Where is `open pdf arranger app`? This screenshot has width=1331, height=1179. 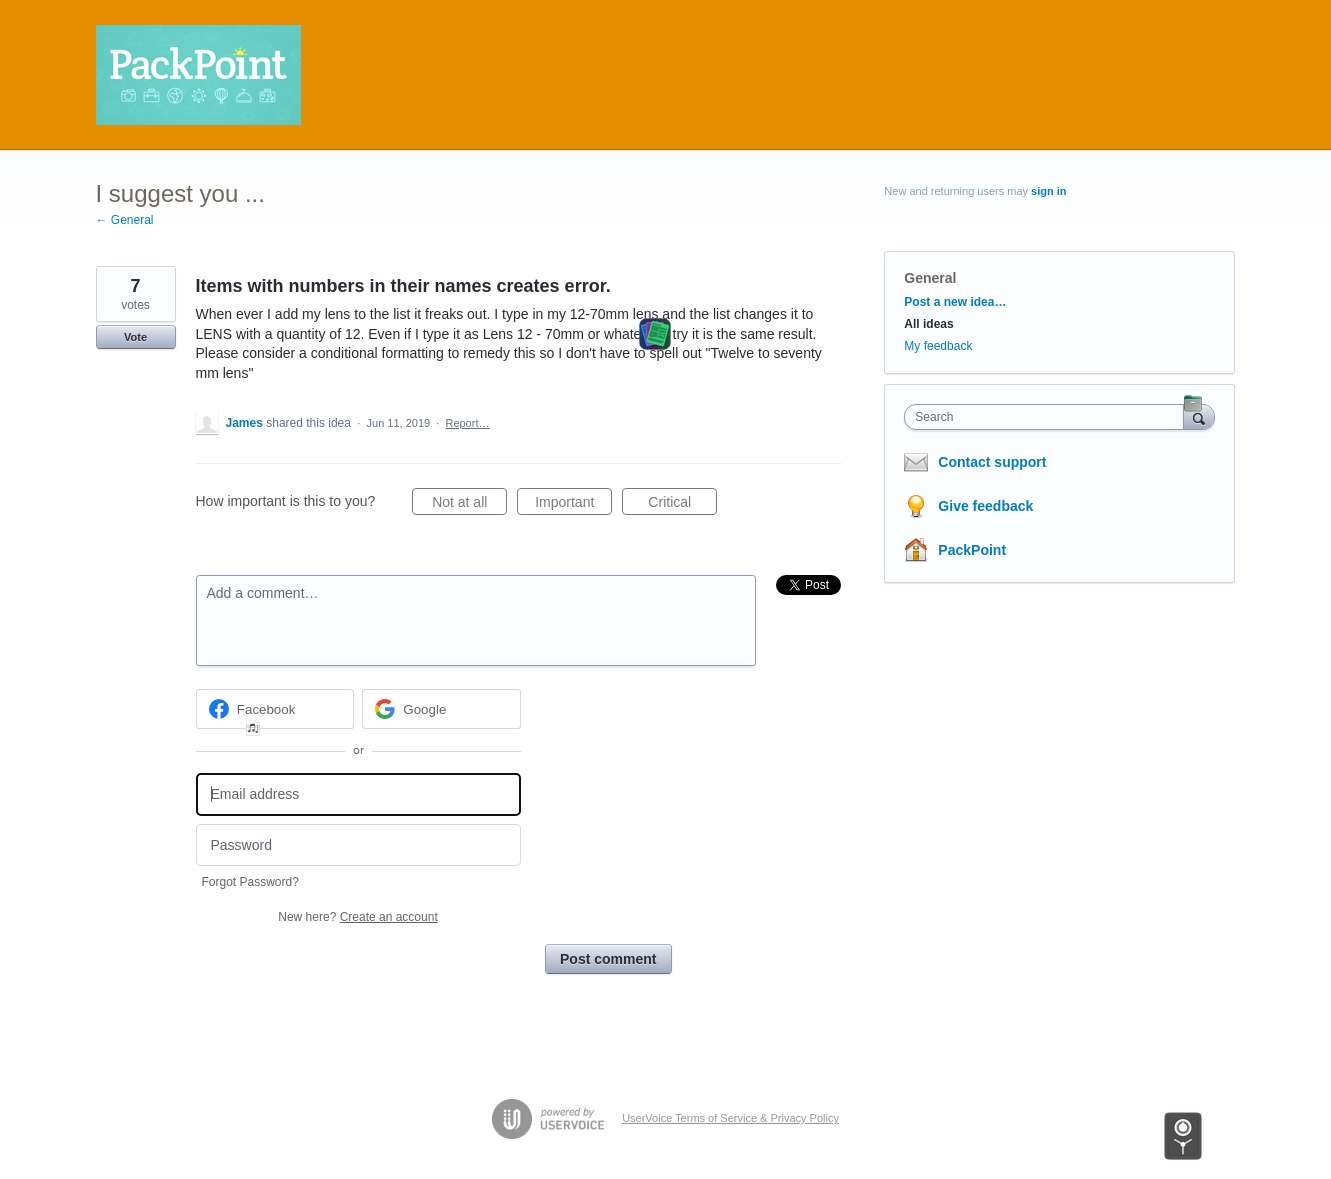 open pdf arranger app is located at coordinates (655, 334).